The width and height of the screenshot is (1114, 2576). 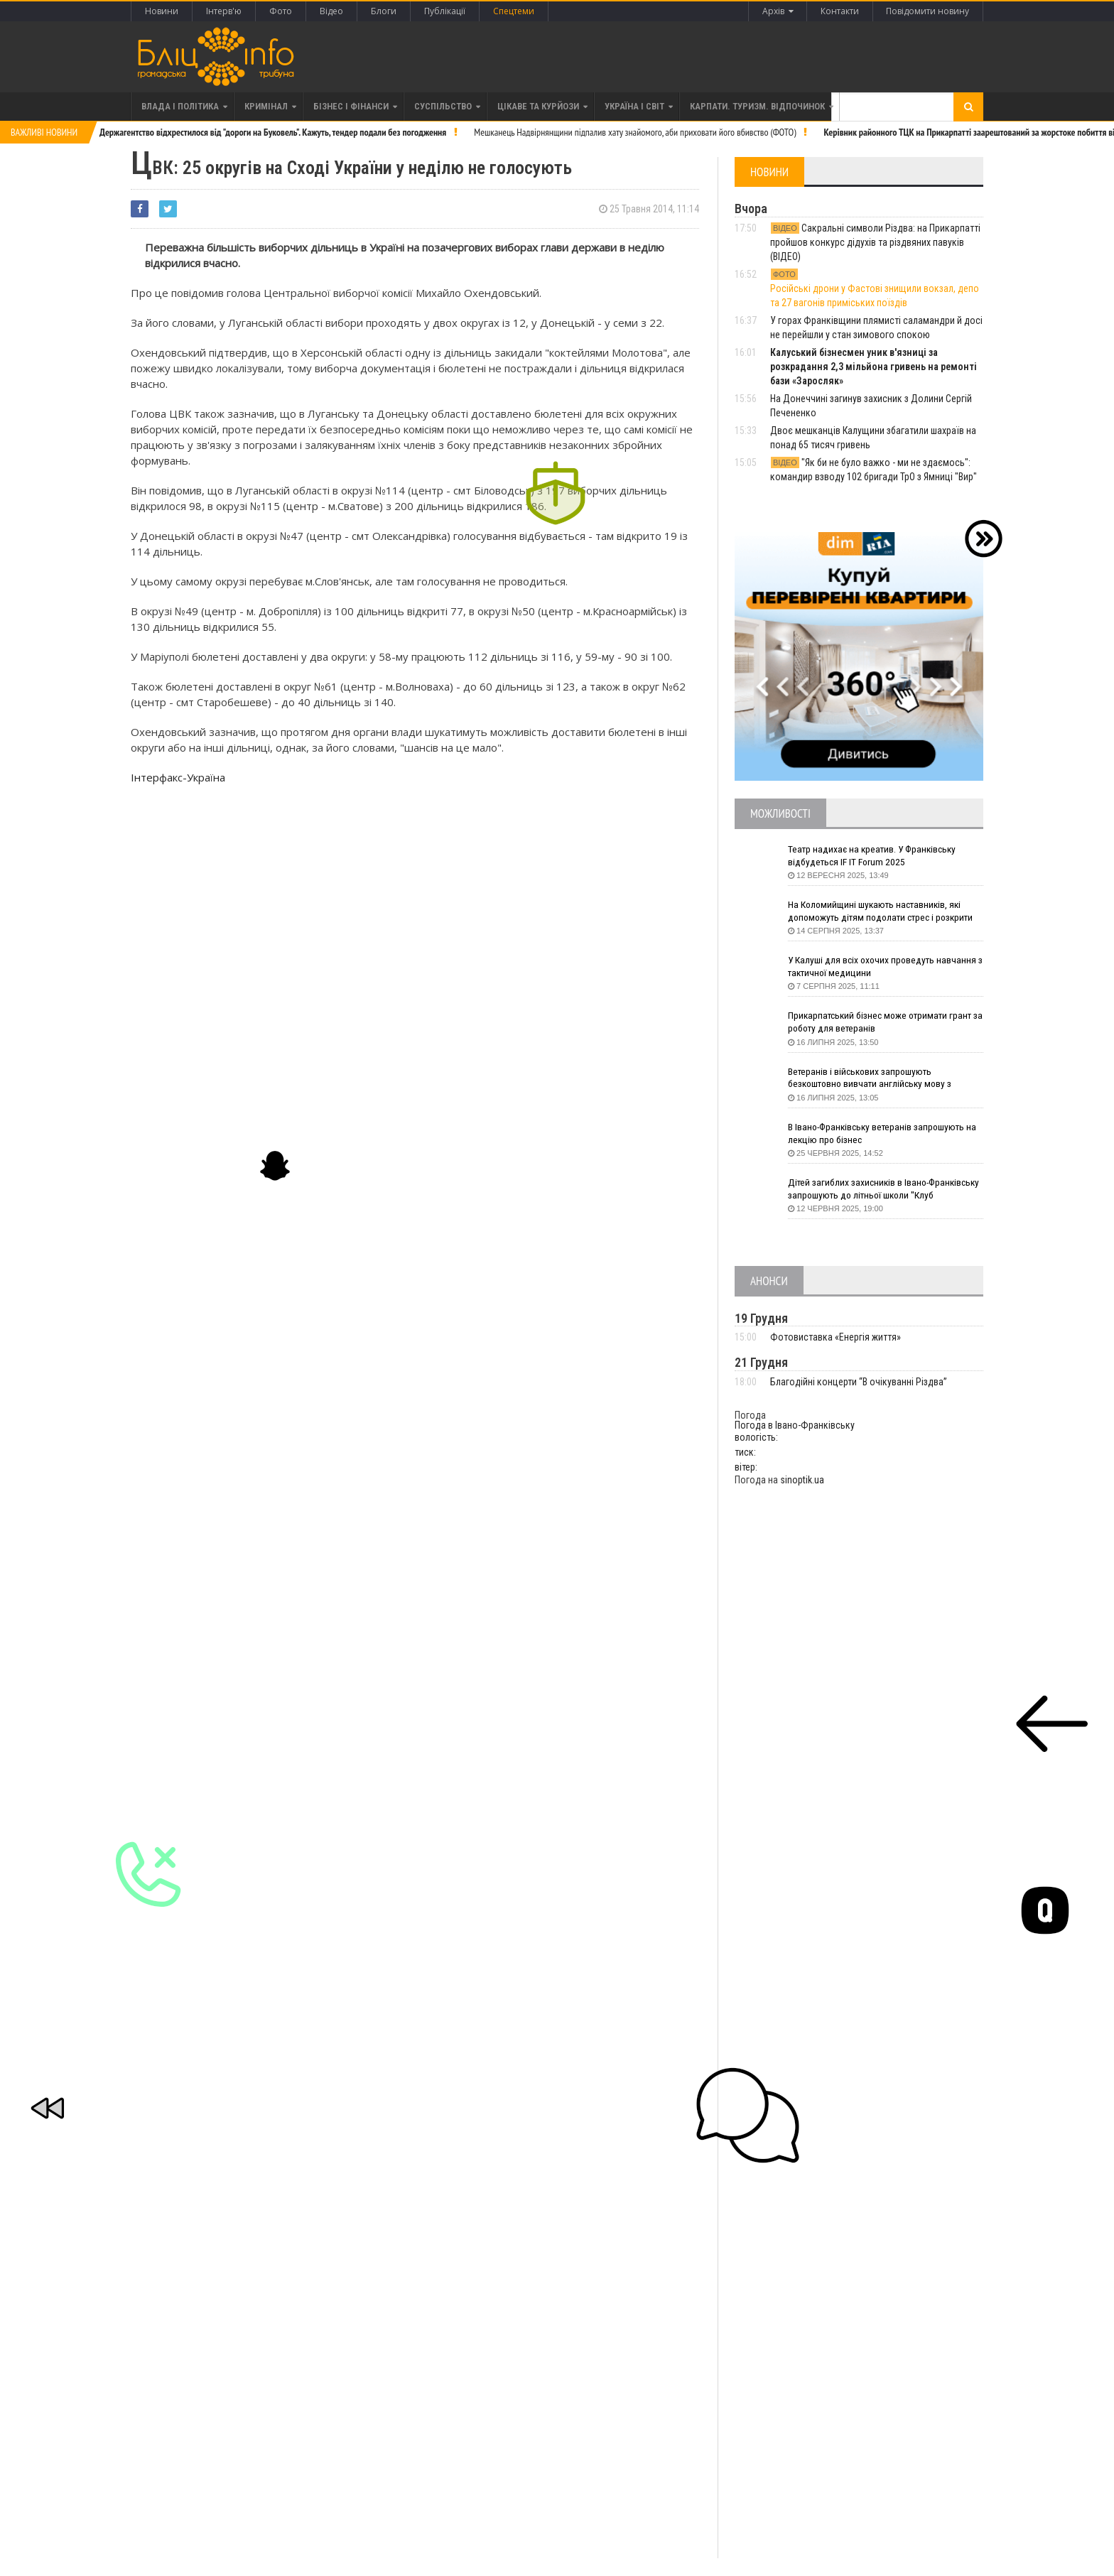 I want to click on open snapchat, so click(x=275, y=1166).